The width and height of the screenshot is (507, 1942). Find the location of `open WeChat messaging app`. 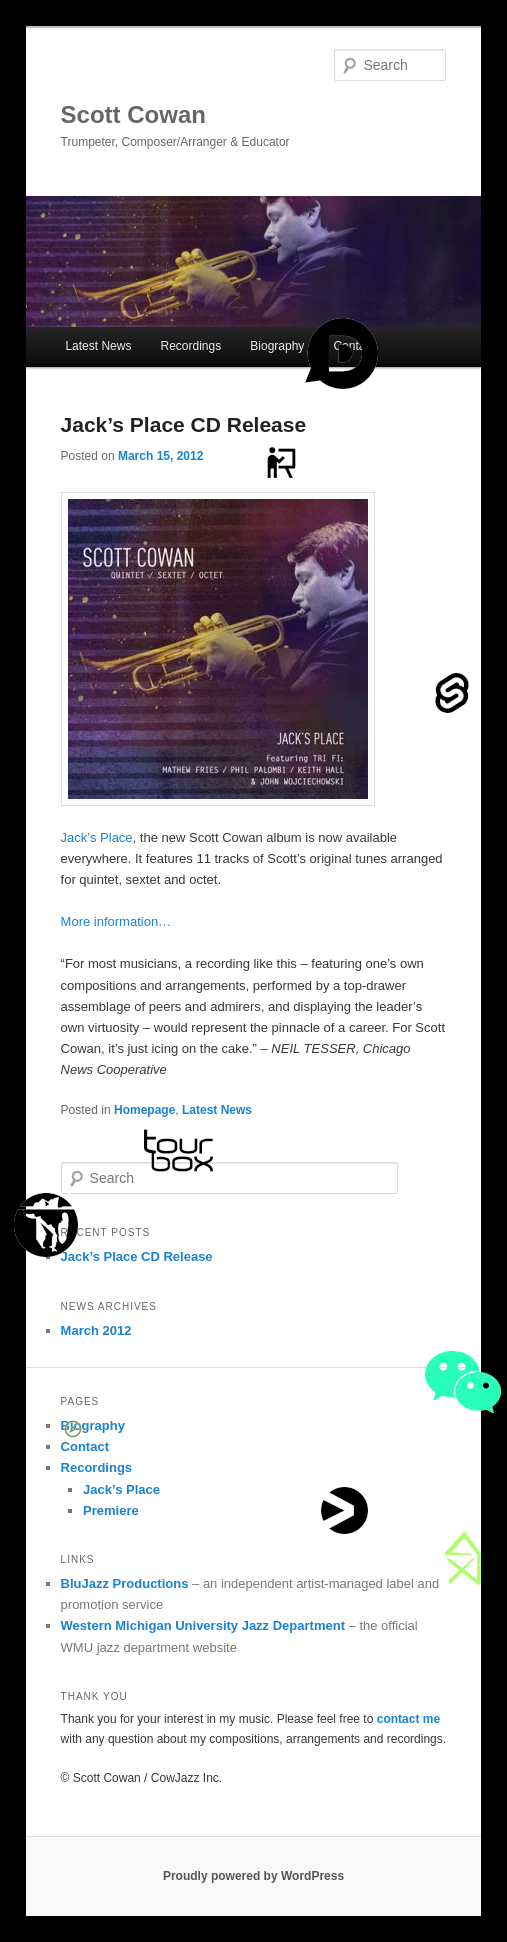

open WeChat messaging app is located at coordinates (463, 1382).